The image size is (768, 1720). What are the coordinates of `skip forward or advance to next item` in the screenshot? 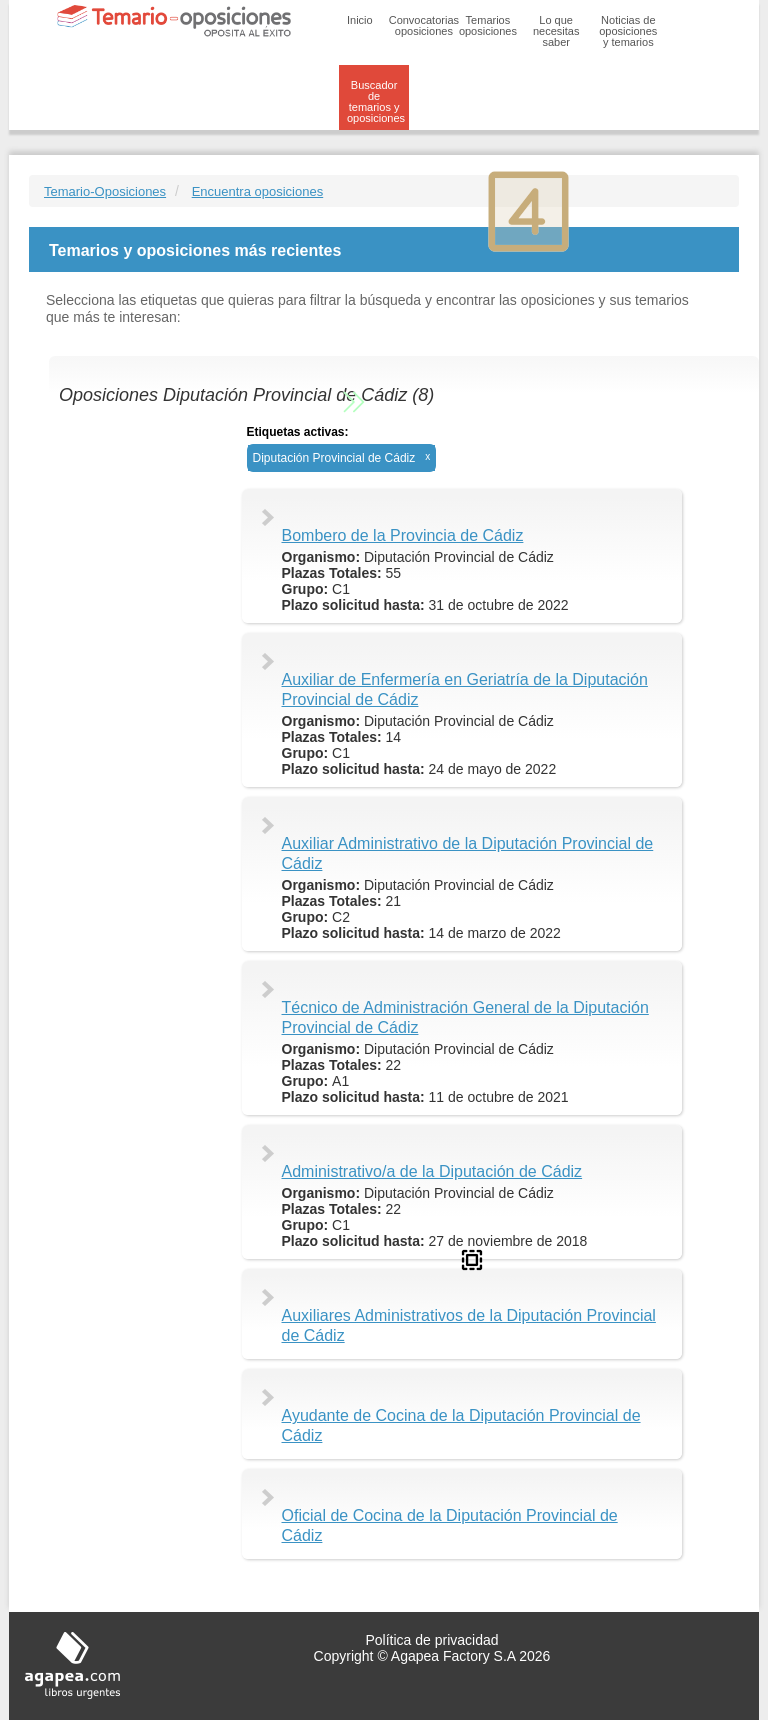 It's located at (353, 402).